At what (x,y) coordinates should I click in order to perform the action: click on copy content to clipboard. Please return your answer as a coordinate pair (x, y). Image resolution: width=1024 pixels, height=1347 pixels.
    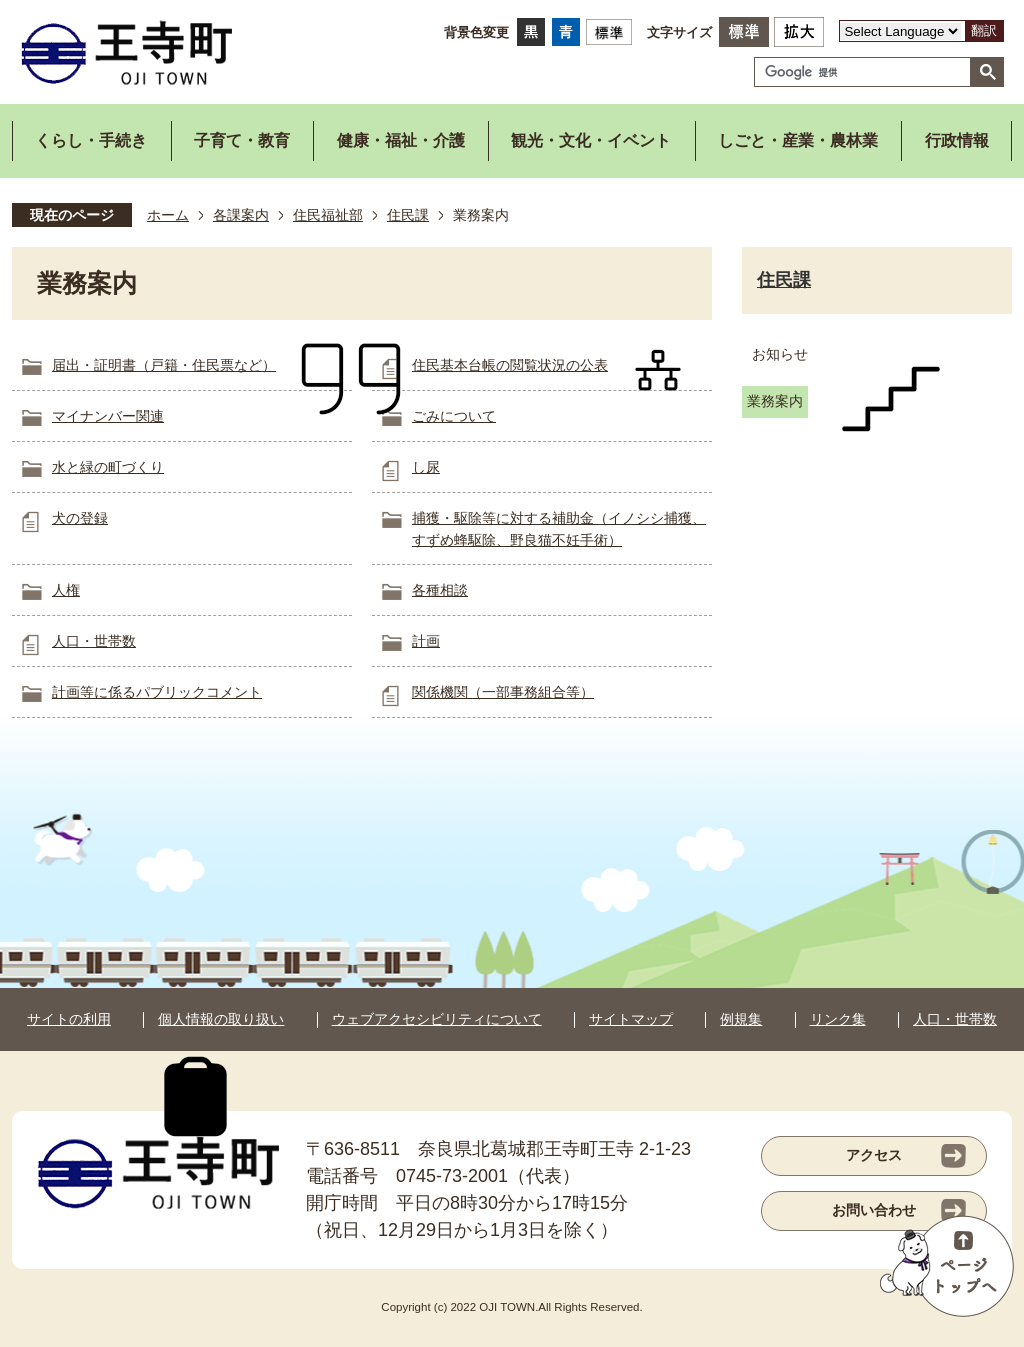
    Looking at the image, I should click on (195, 1096).